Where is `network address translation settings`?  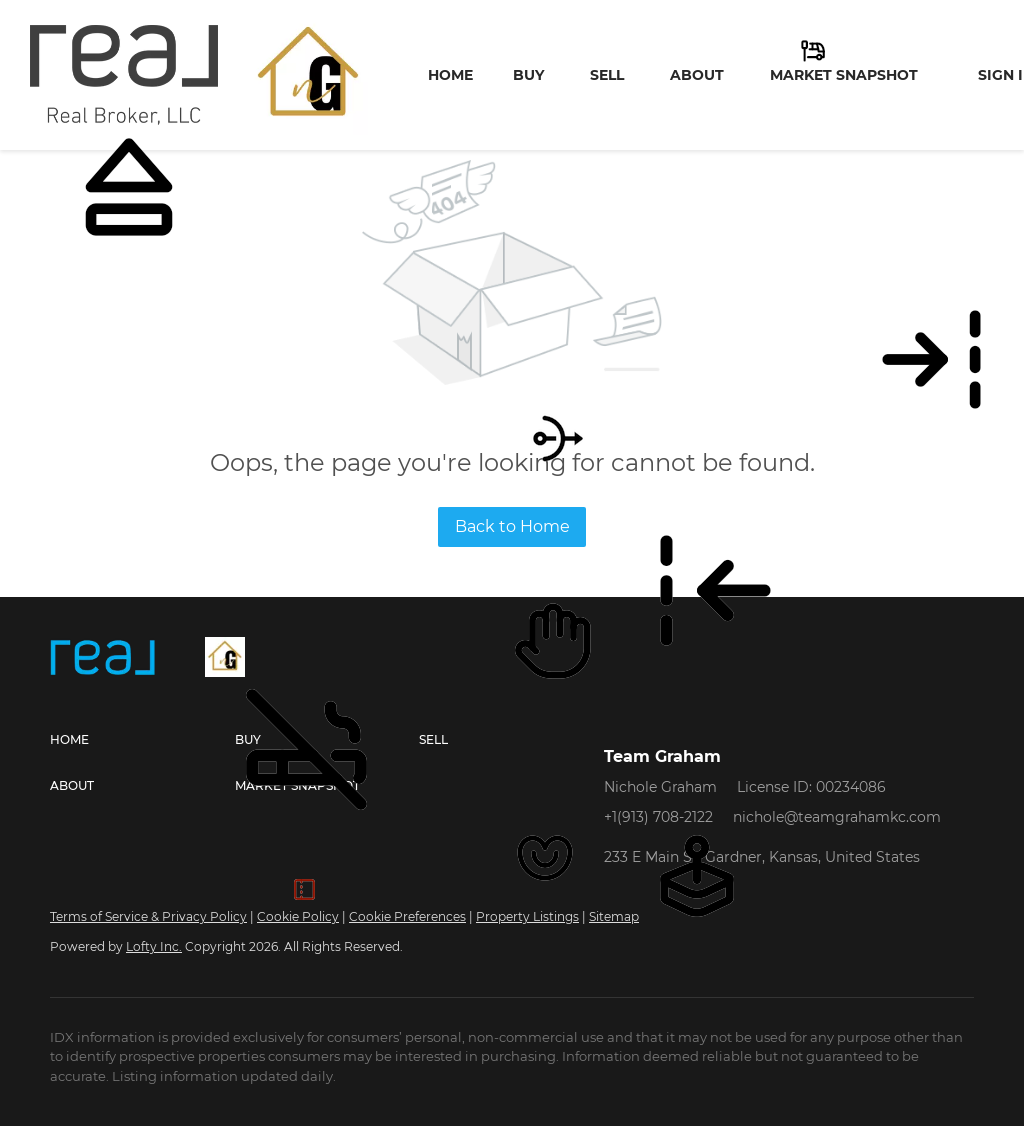 network address translation settings is located at coordinates (558, 438).